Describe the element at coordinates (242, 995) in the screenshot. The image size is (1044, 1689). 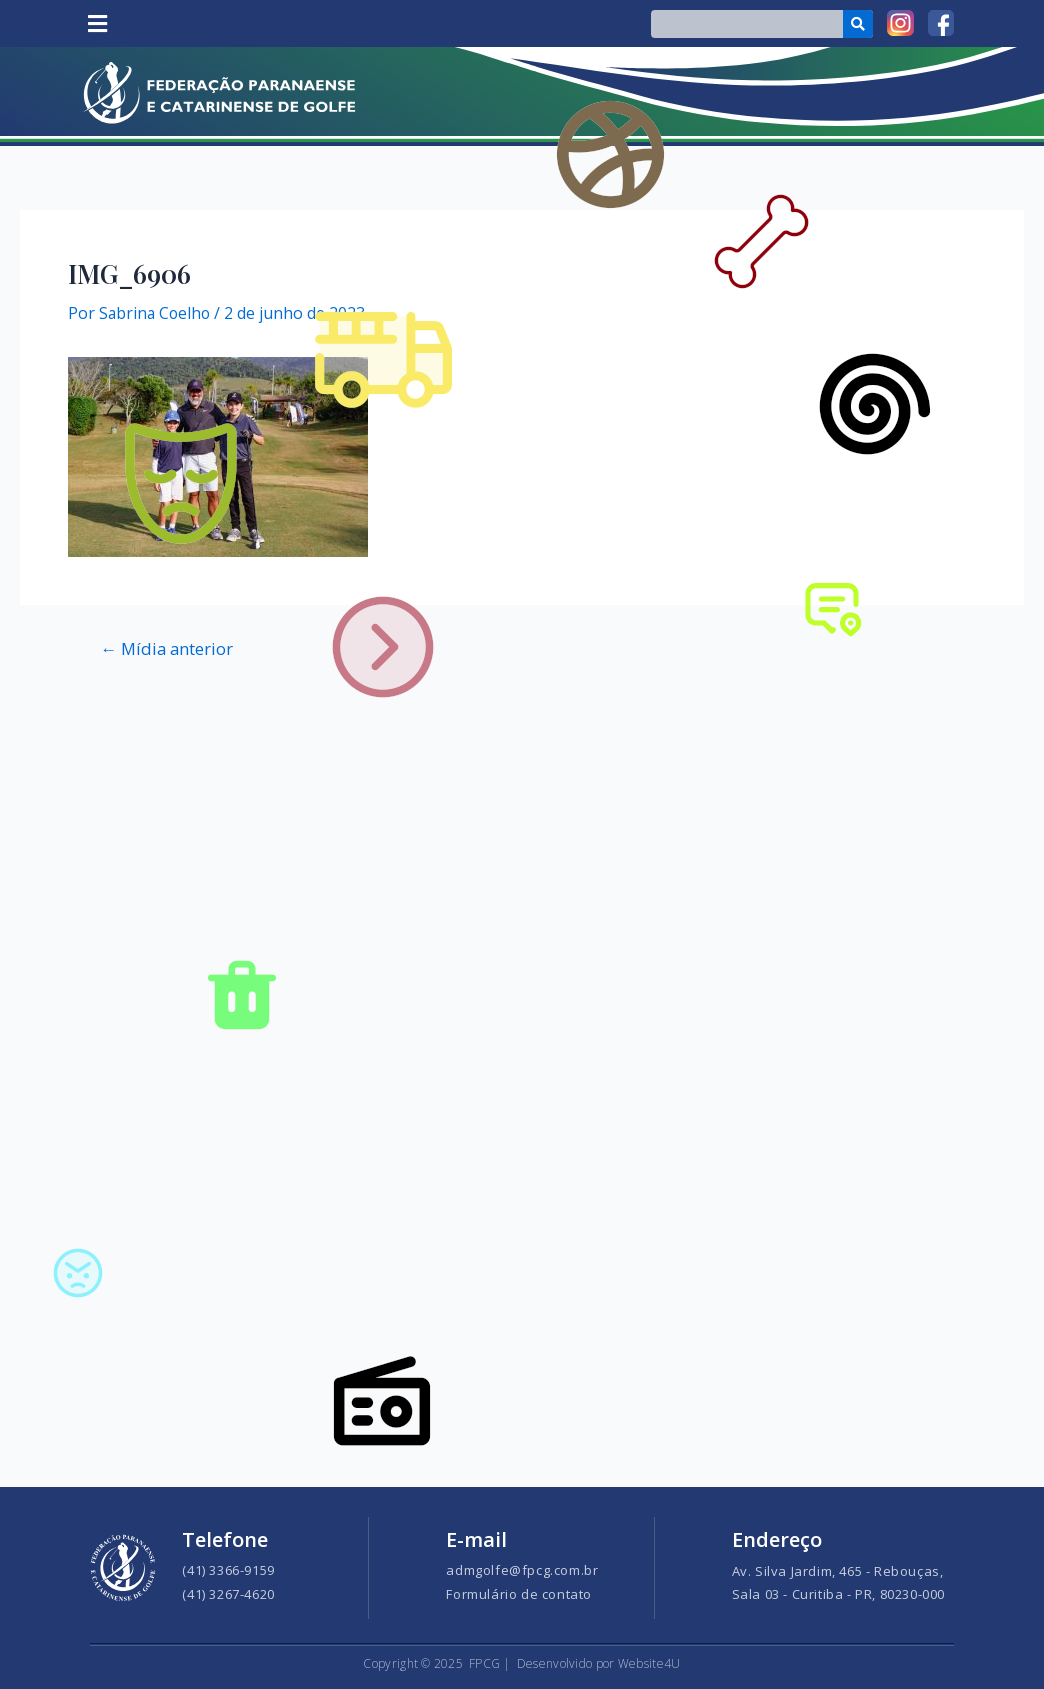
I see `delete selected item` at that location.